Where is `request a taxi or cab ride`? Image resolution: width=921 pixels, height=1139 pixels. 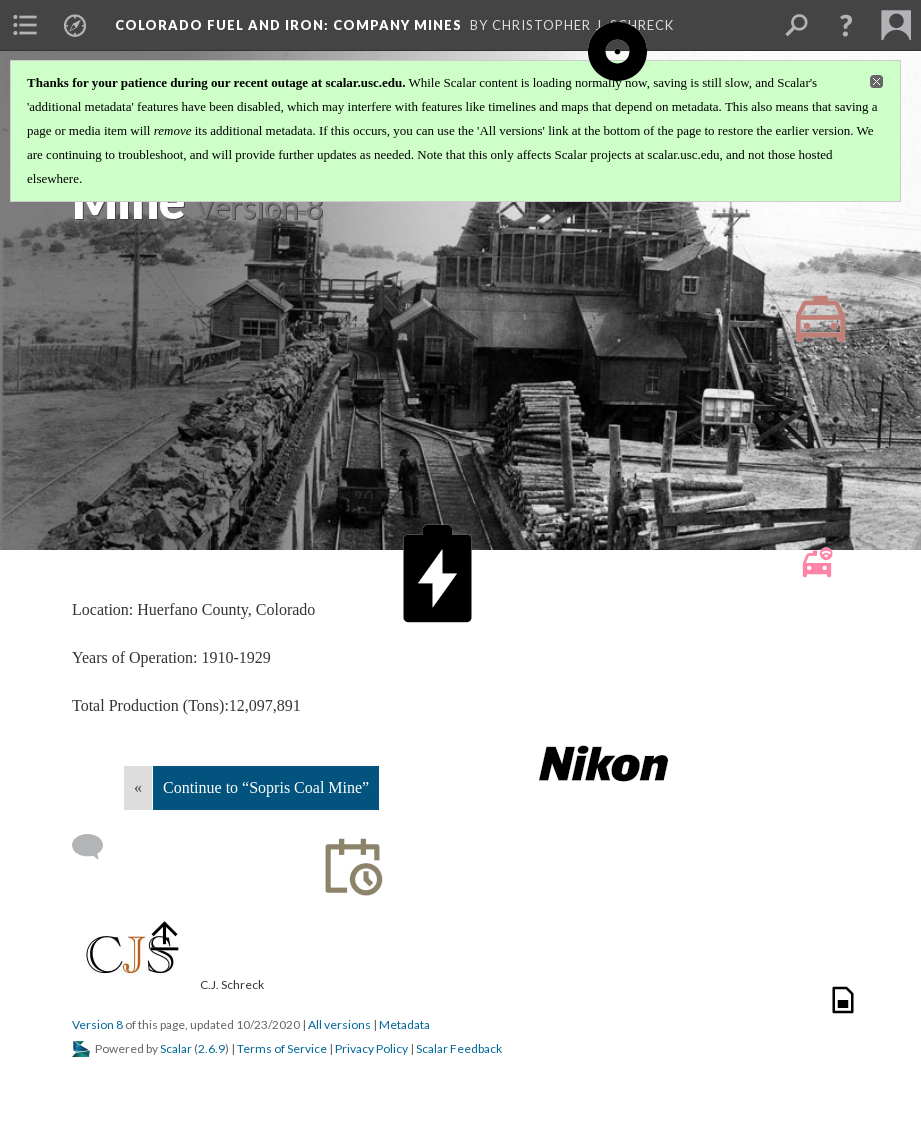 request a taxi or cab ride is located at coordinates (820, 317).